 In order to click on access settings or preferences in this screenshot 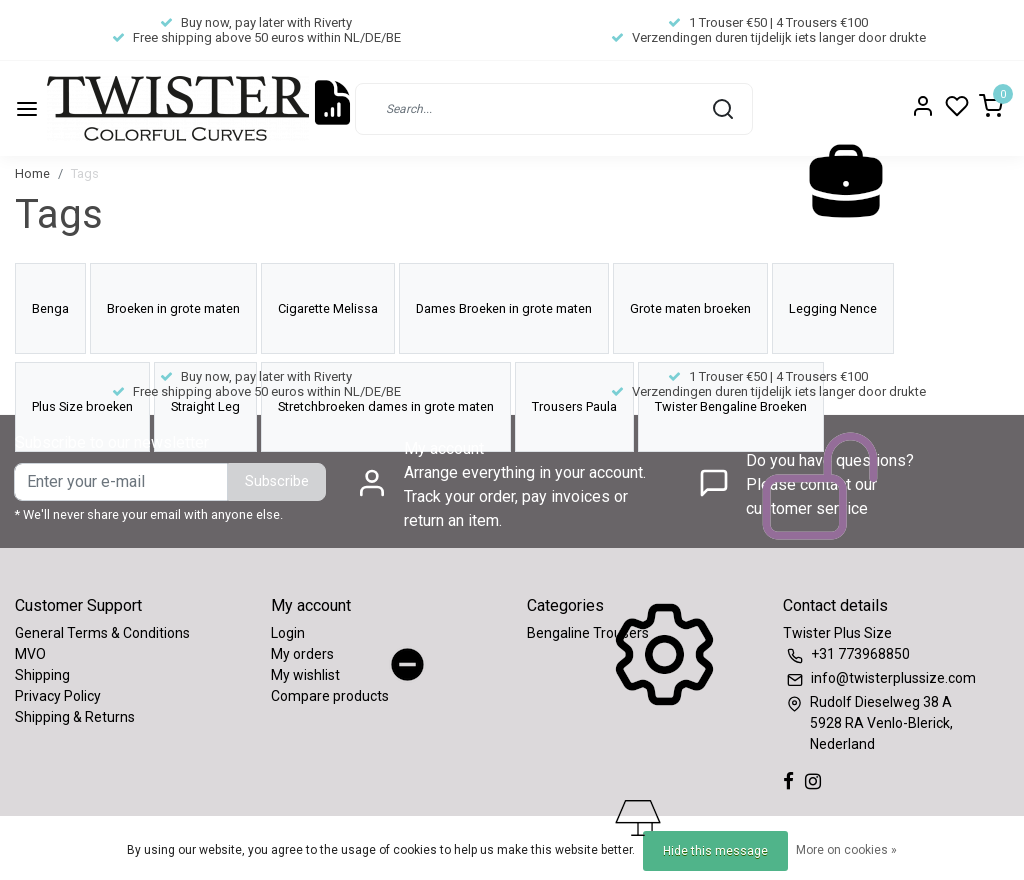, I will do `click(664, 654)`.